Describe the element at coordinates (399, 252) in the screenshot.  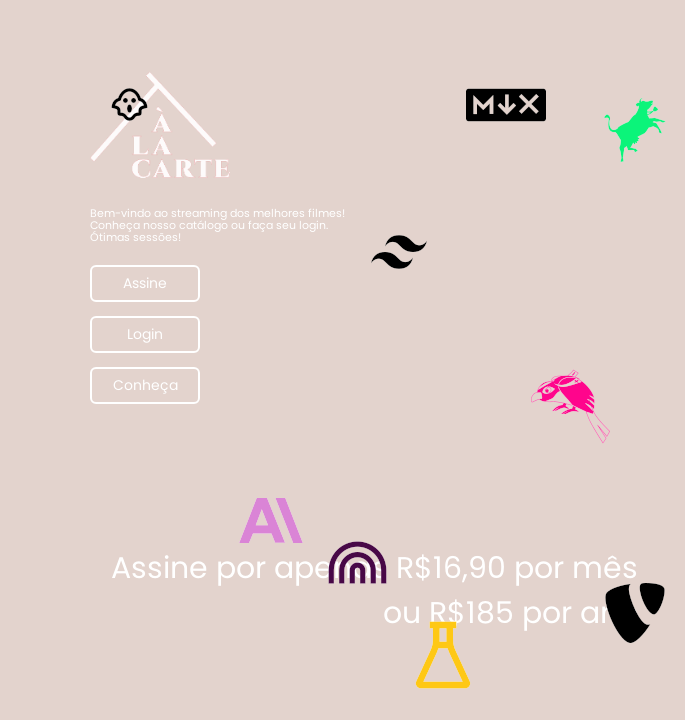
I see `tailwind css framework logo` at that location.